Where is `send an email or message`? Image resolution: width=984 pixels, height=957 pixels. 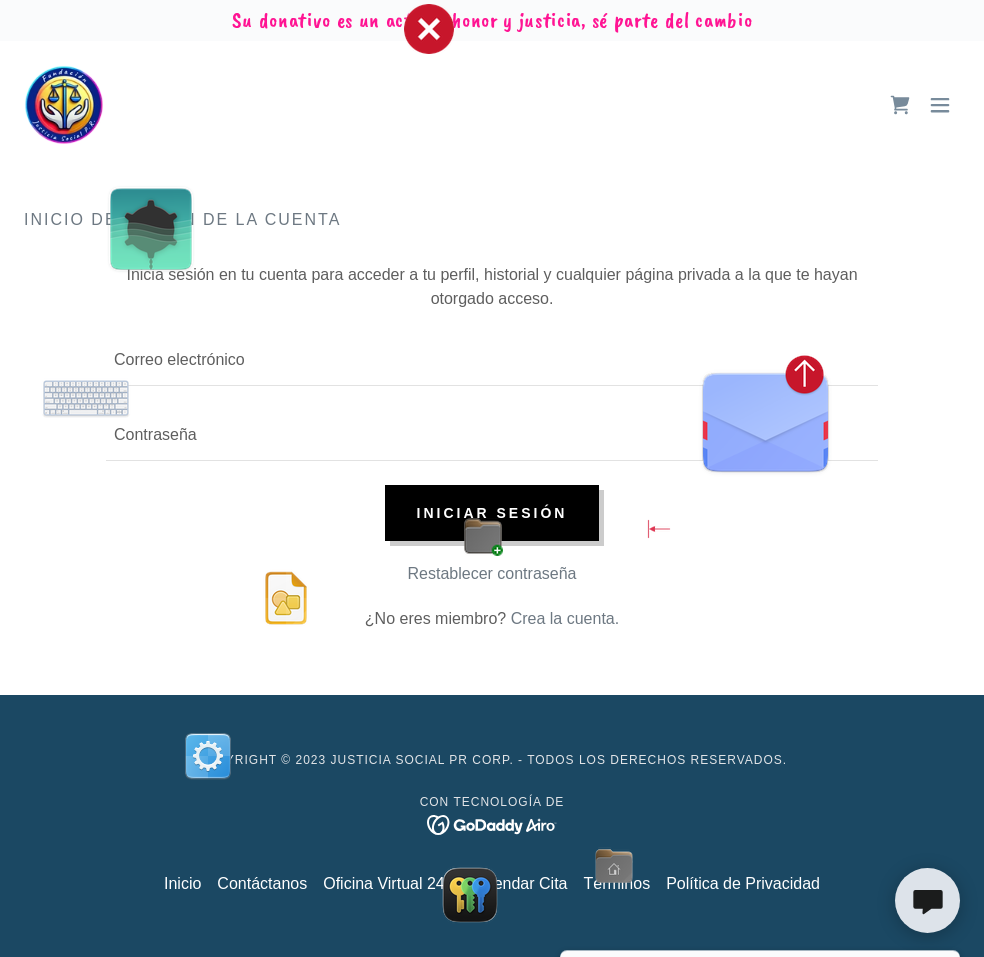 send an email or message is located at coordinates (765, 422).